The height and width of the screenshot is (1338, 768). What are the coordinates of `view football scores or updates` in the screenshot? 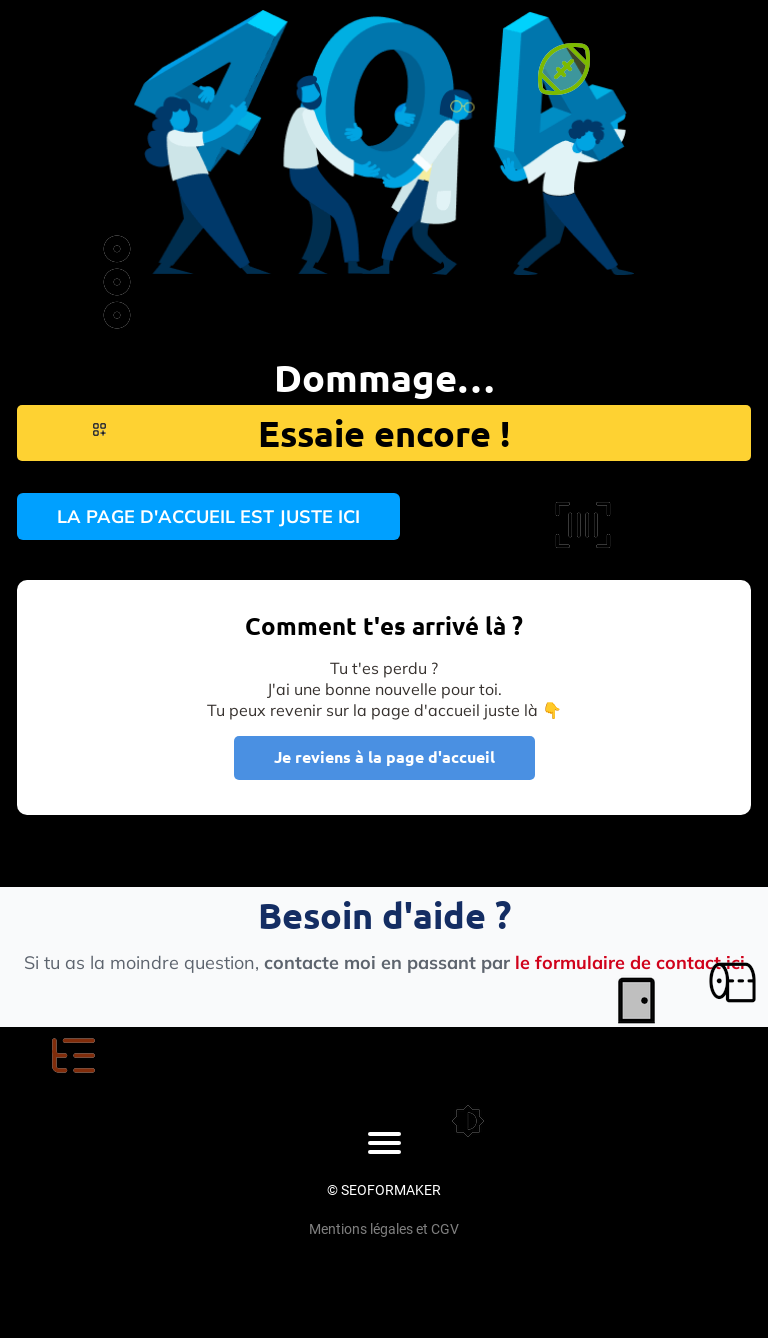 It's located at (564, 69).